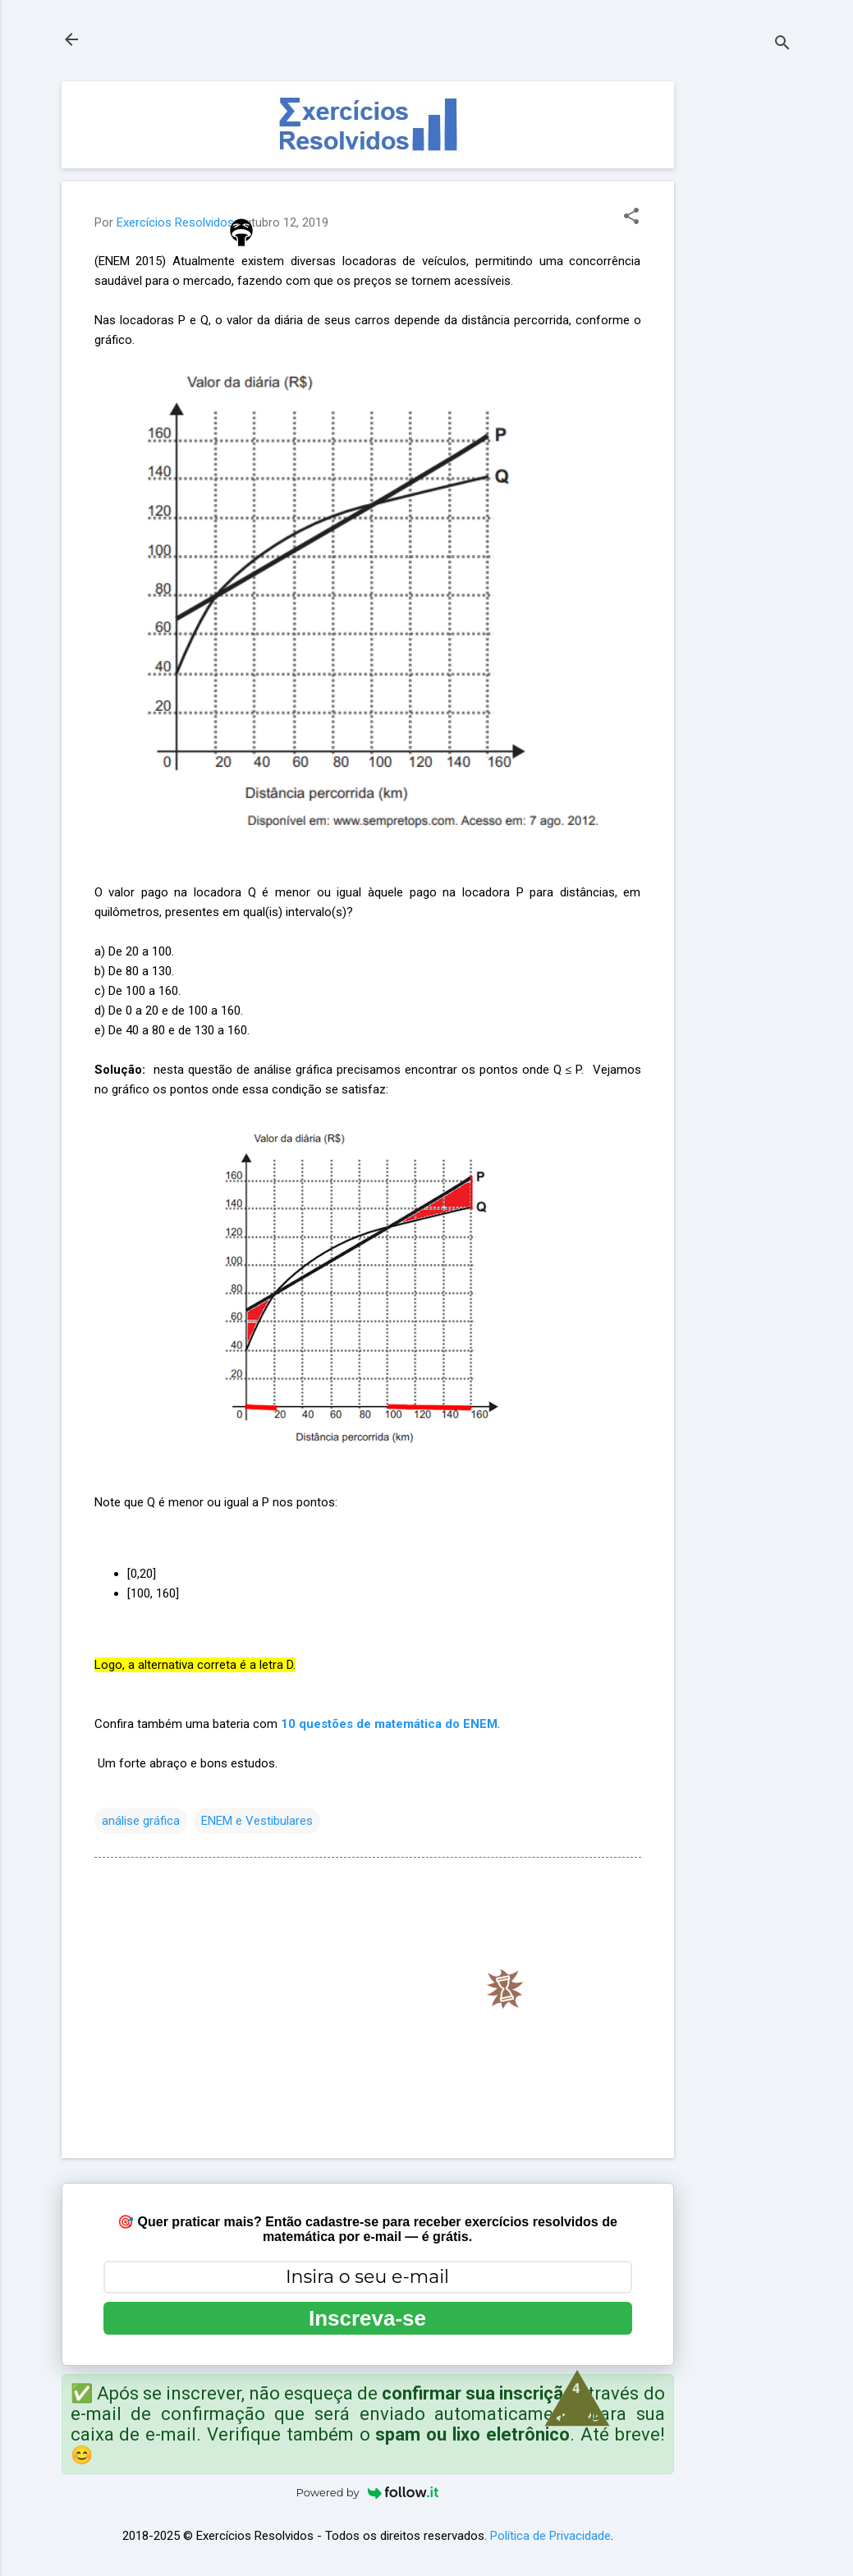  I want to click on indicates nausea or sickness status effect, so click(241, 232).